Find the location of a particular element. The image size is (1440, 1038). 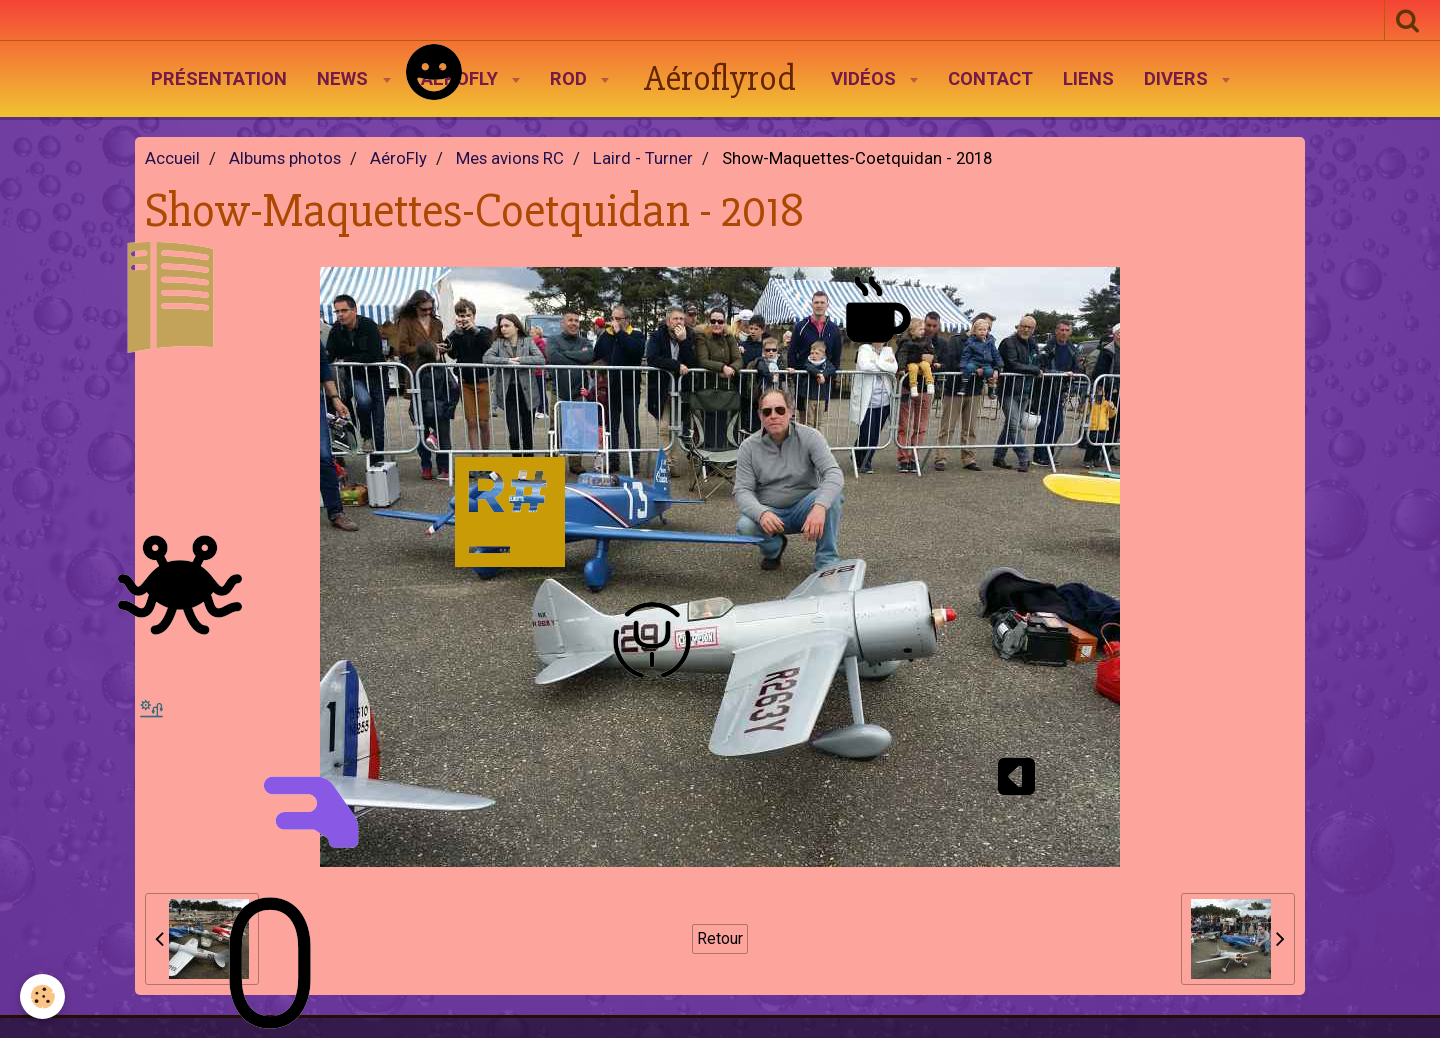

represents pastafarianism or the flying spaghetti monster is located at coordinates (180, 585).